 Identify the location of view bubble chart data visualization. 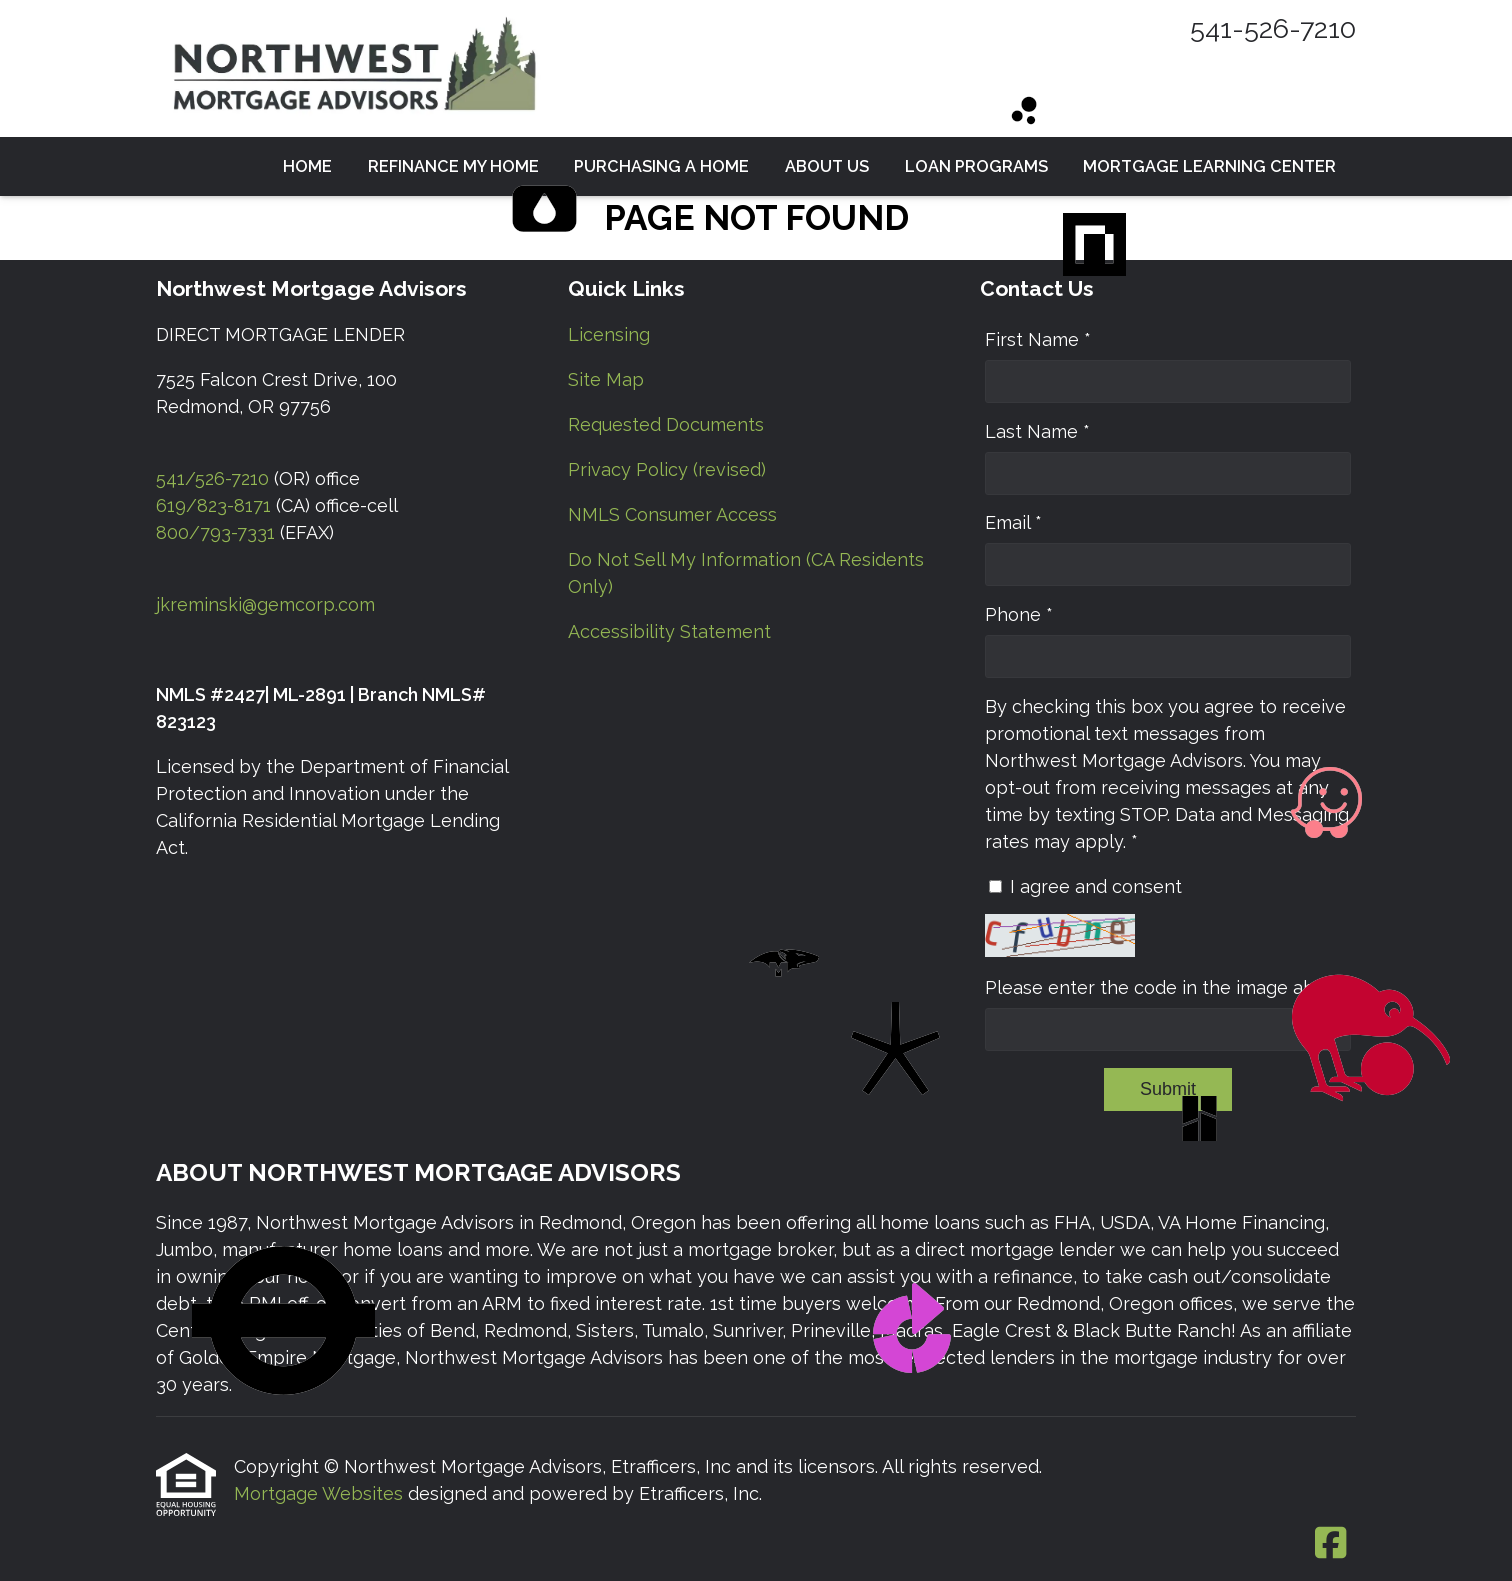
(1025, 110).